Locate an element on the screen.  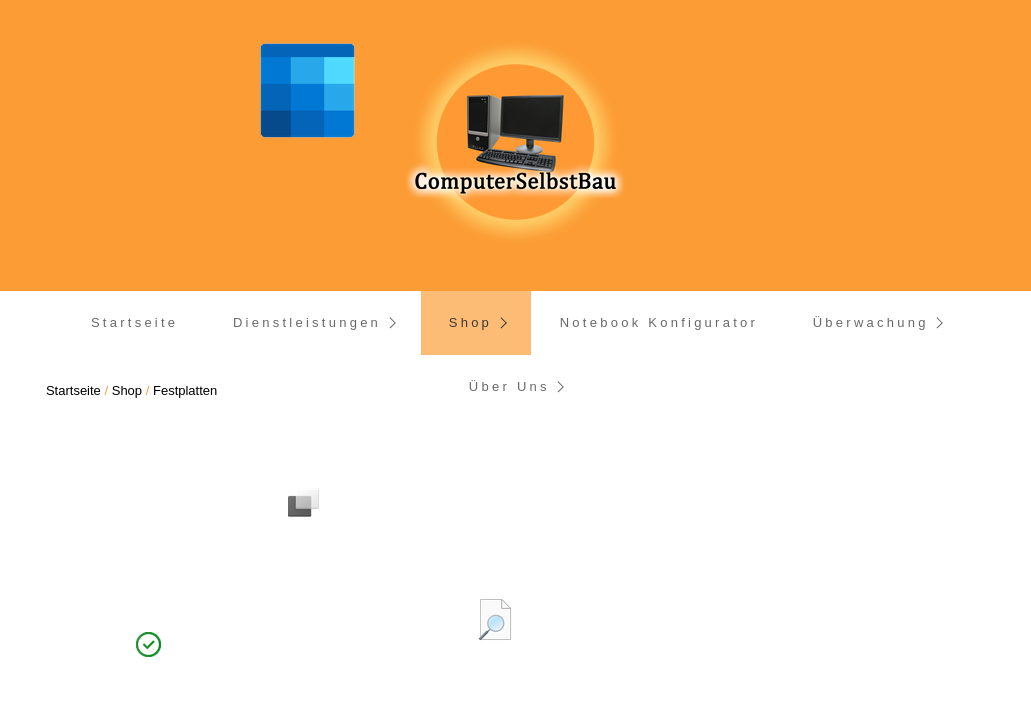
file successfully synced to OneDrive is located at coordinates (148, 644).